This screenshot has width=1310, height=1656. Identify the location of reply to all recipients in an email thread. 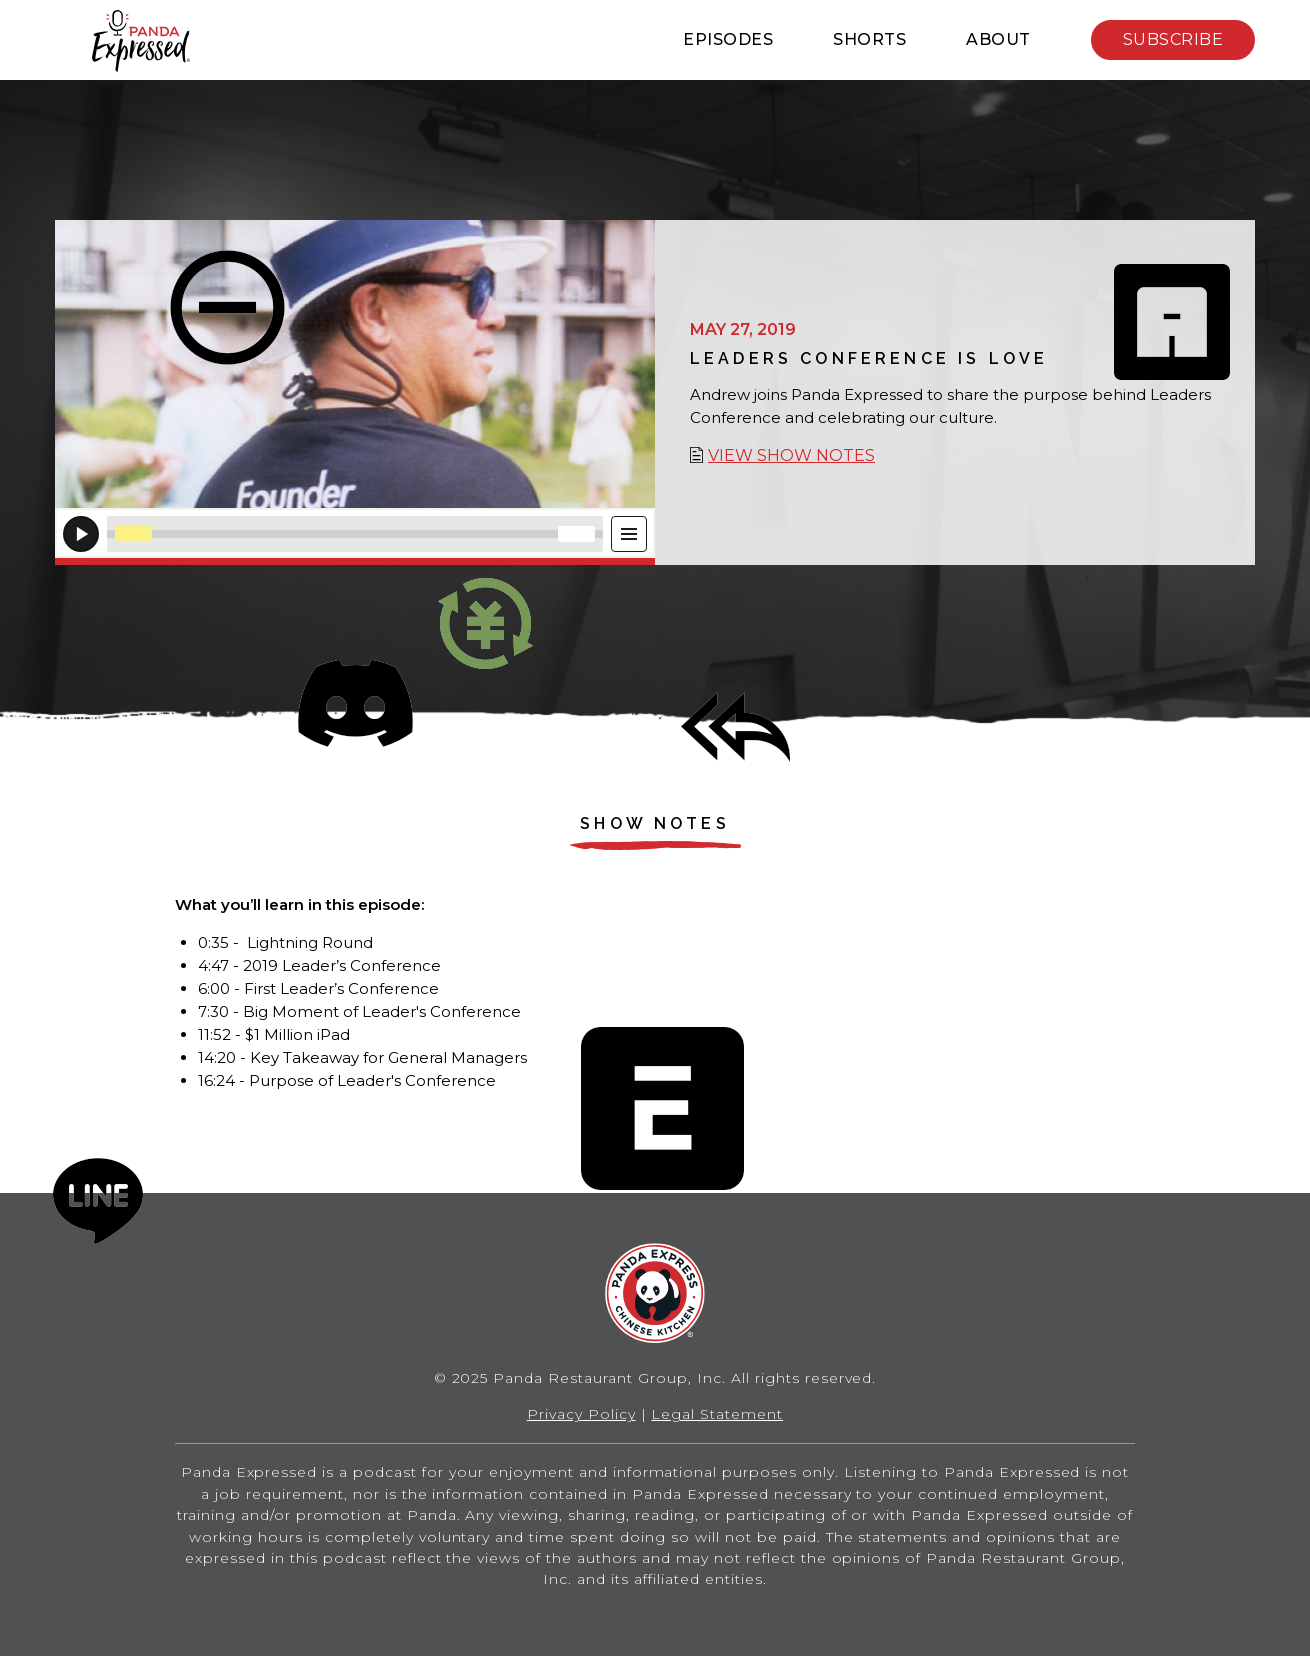
(735, 726).